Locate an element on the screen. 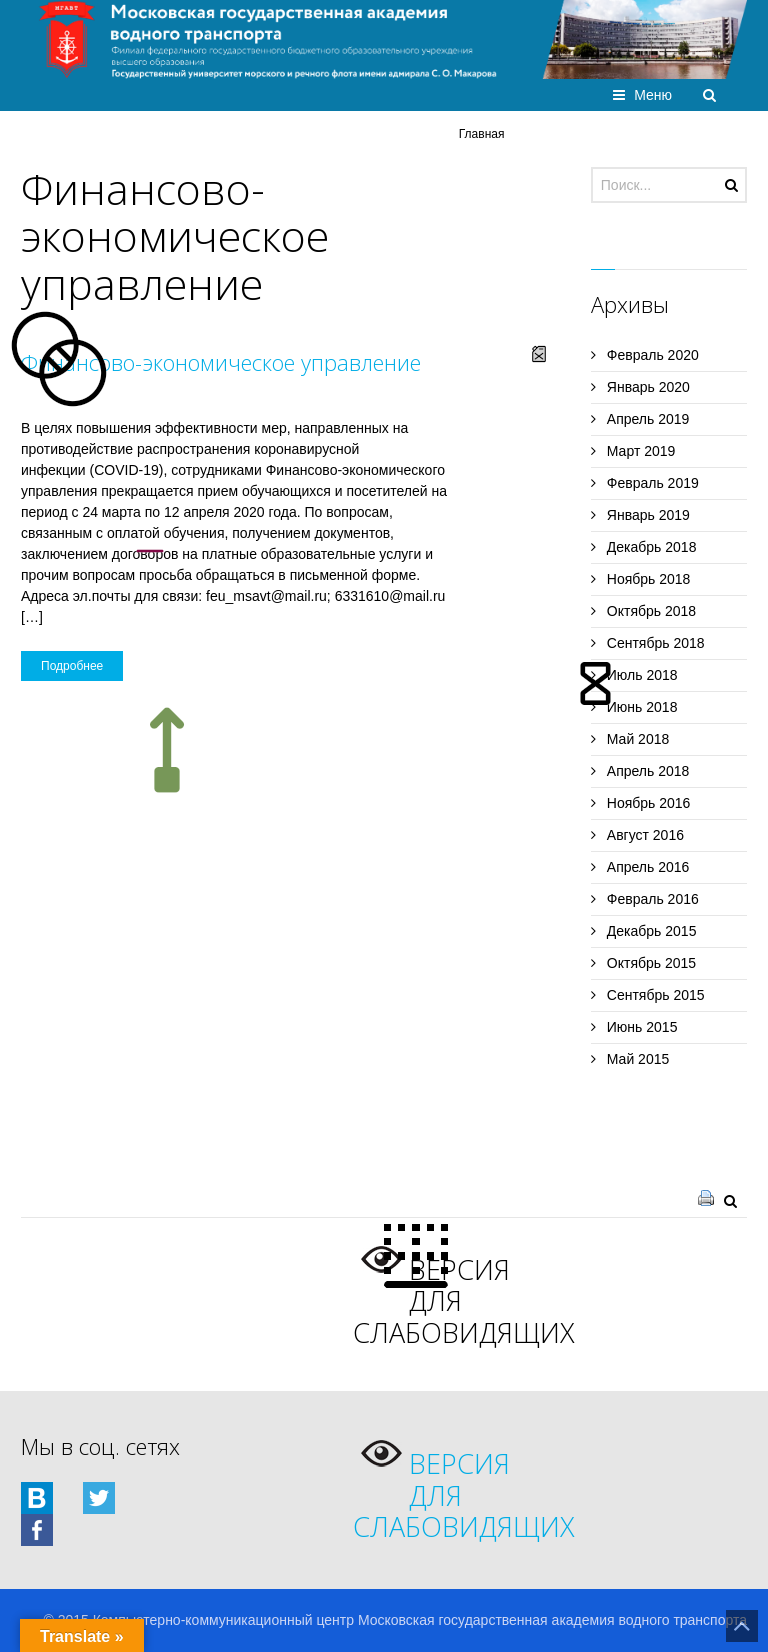 Image resolution: width=768 pixels, height=1652 pixels. decrease quantity or value is located at coordinates (150, 551).